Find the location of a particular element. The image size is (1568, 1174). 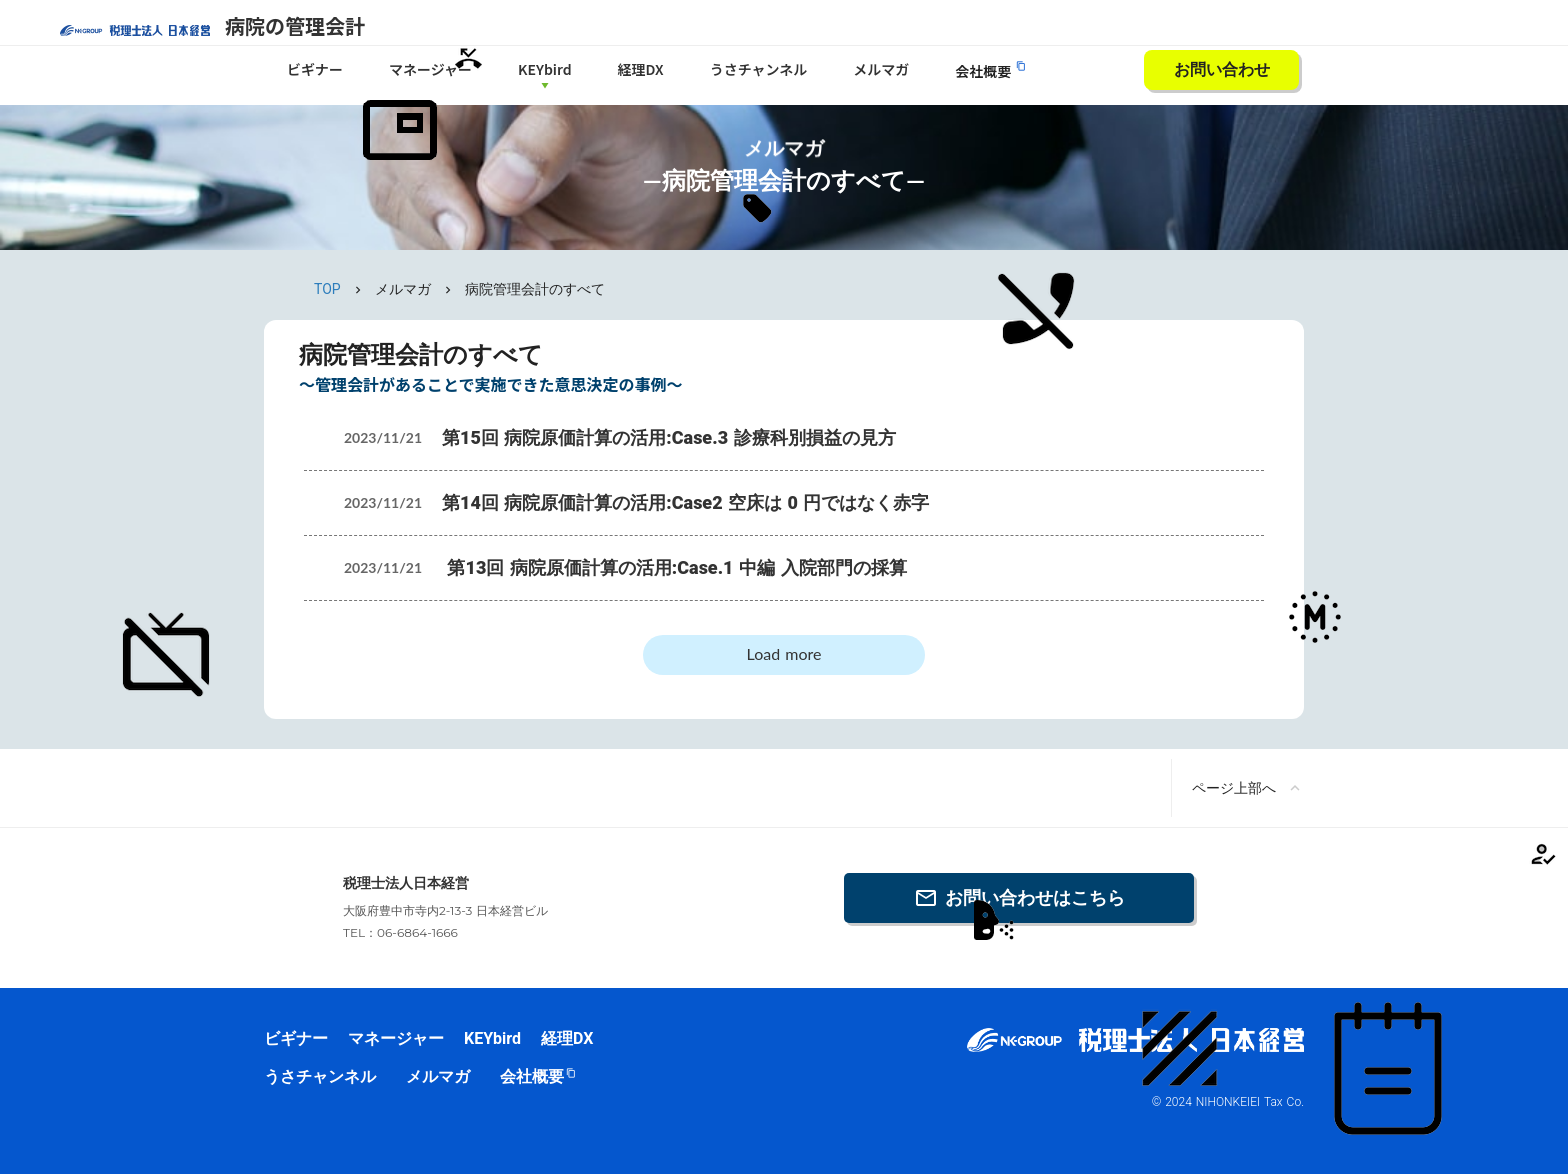

indicates phone calls are disabled or unavailable is located at coordinates (1038, 308).